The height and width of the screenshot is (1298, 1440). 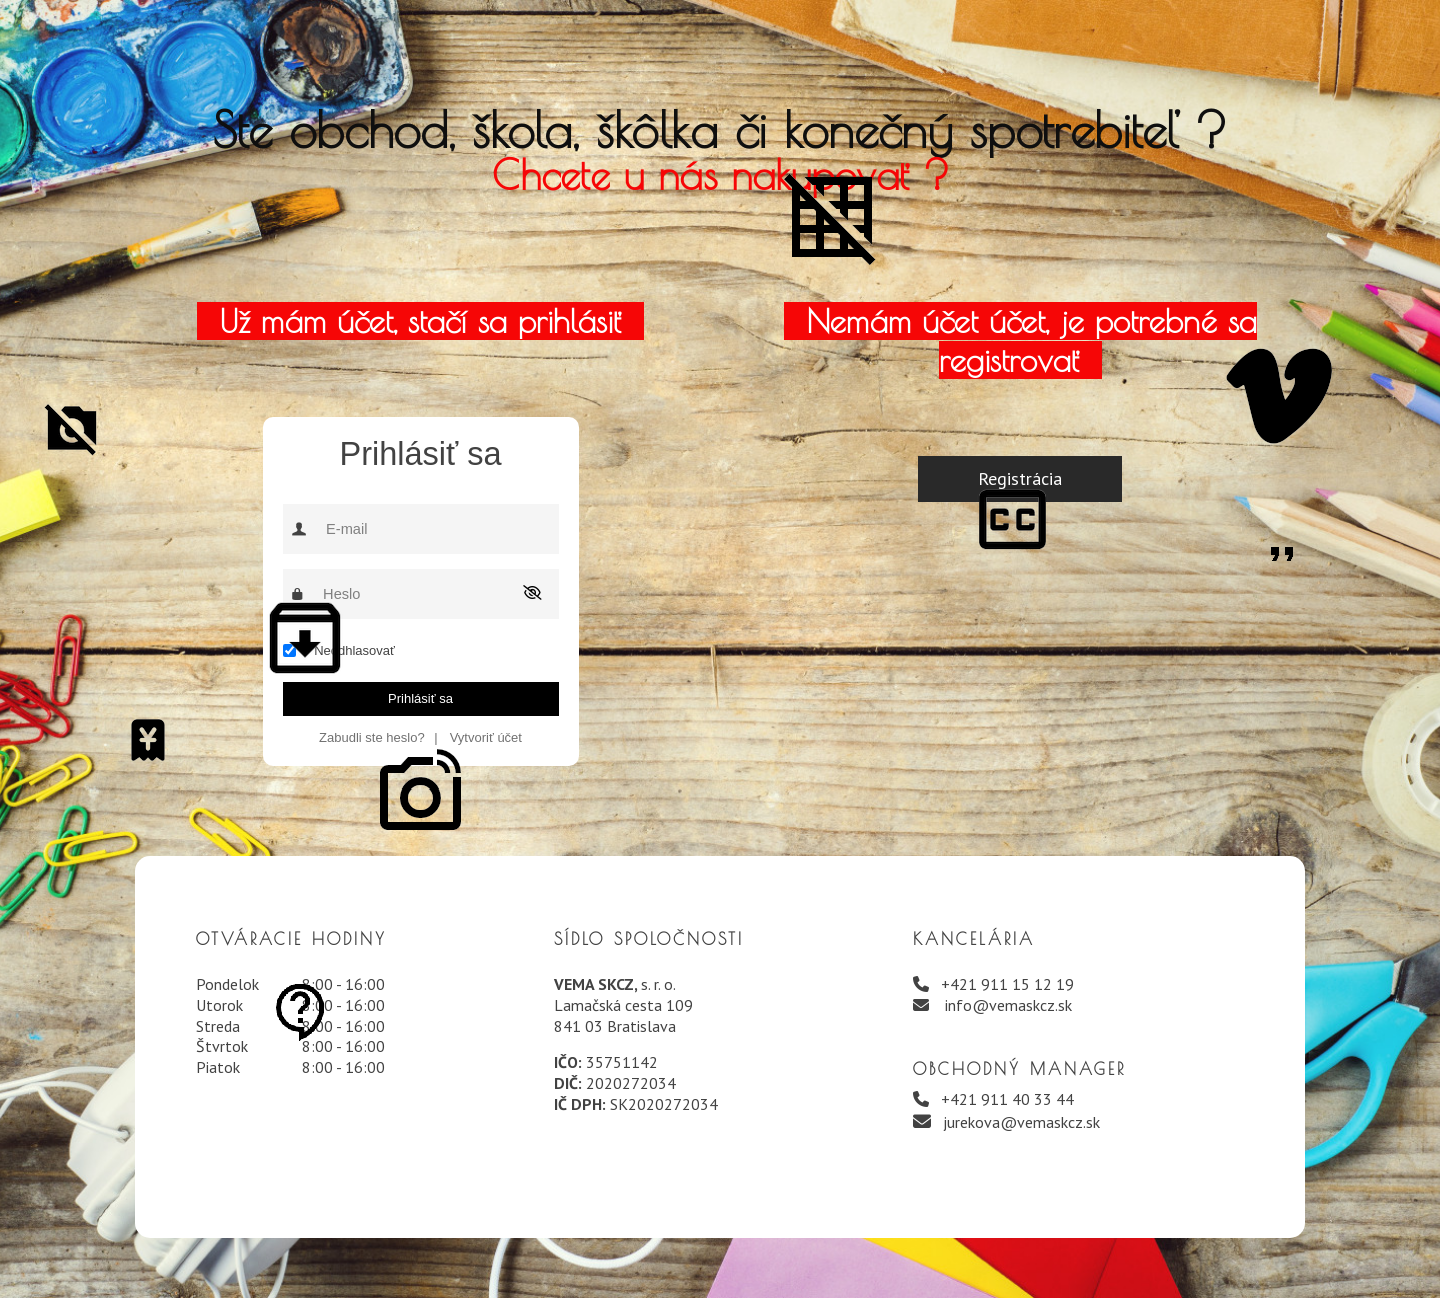 I want to click on archive this item, so click(x=305, y=638).